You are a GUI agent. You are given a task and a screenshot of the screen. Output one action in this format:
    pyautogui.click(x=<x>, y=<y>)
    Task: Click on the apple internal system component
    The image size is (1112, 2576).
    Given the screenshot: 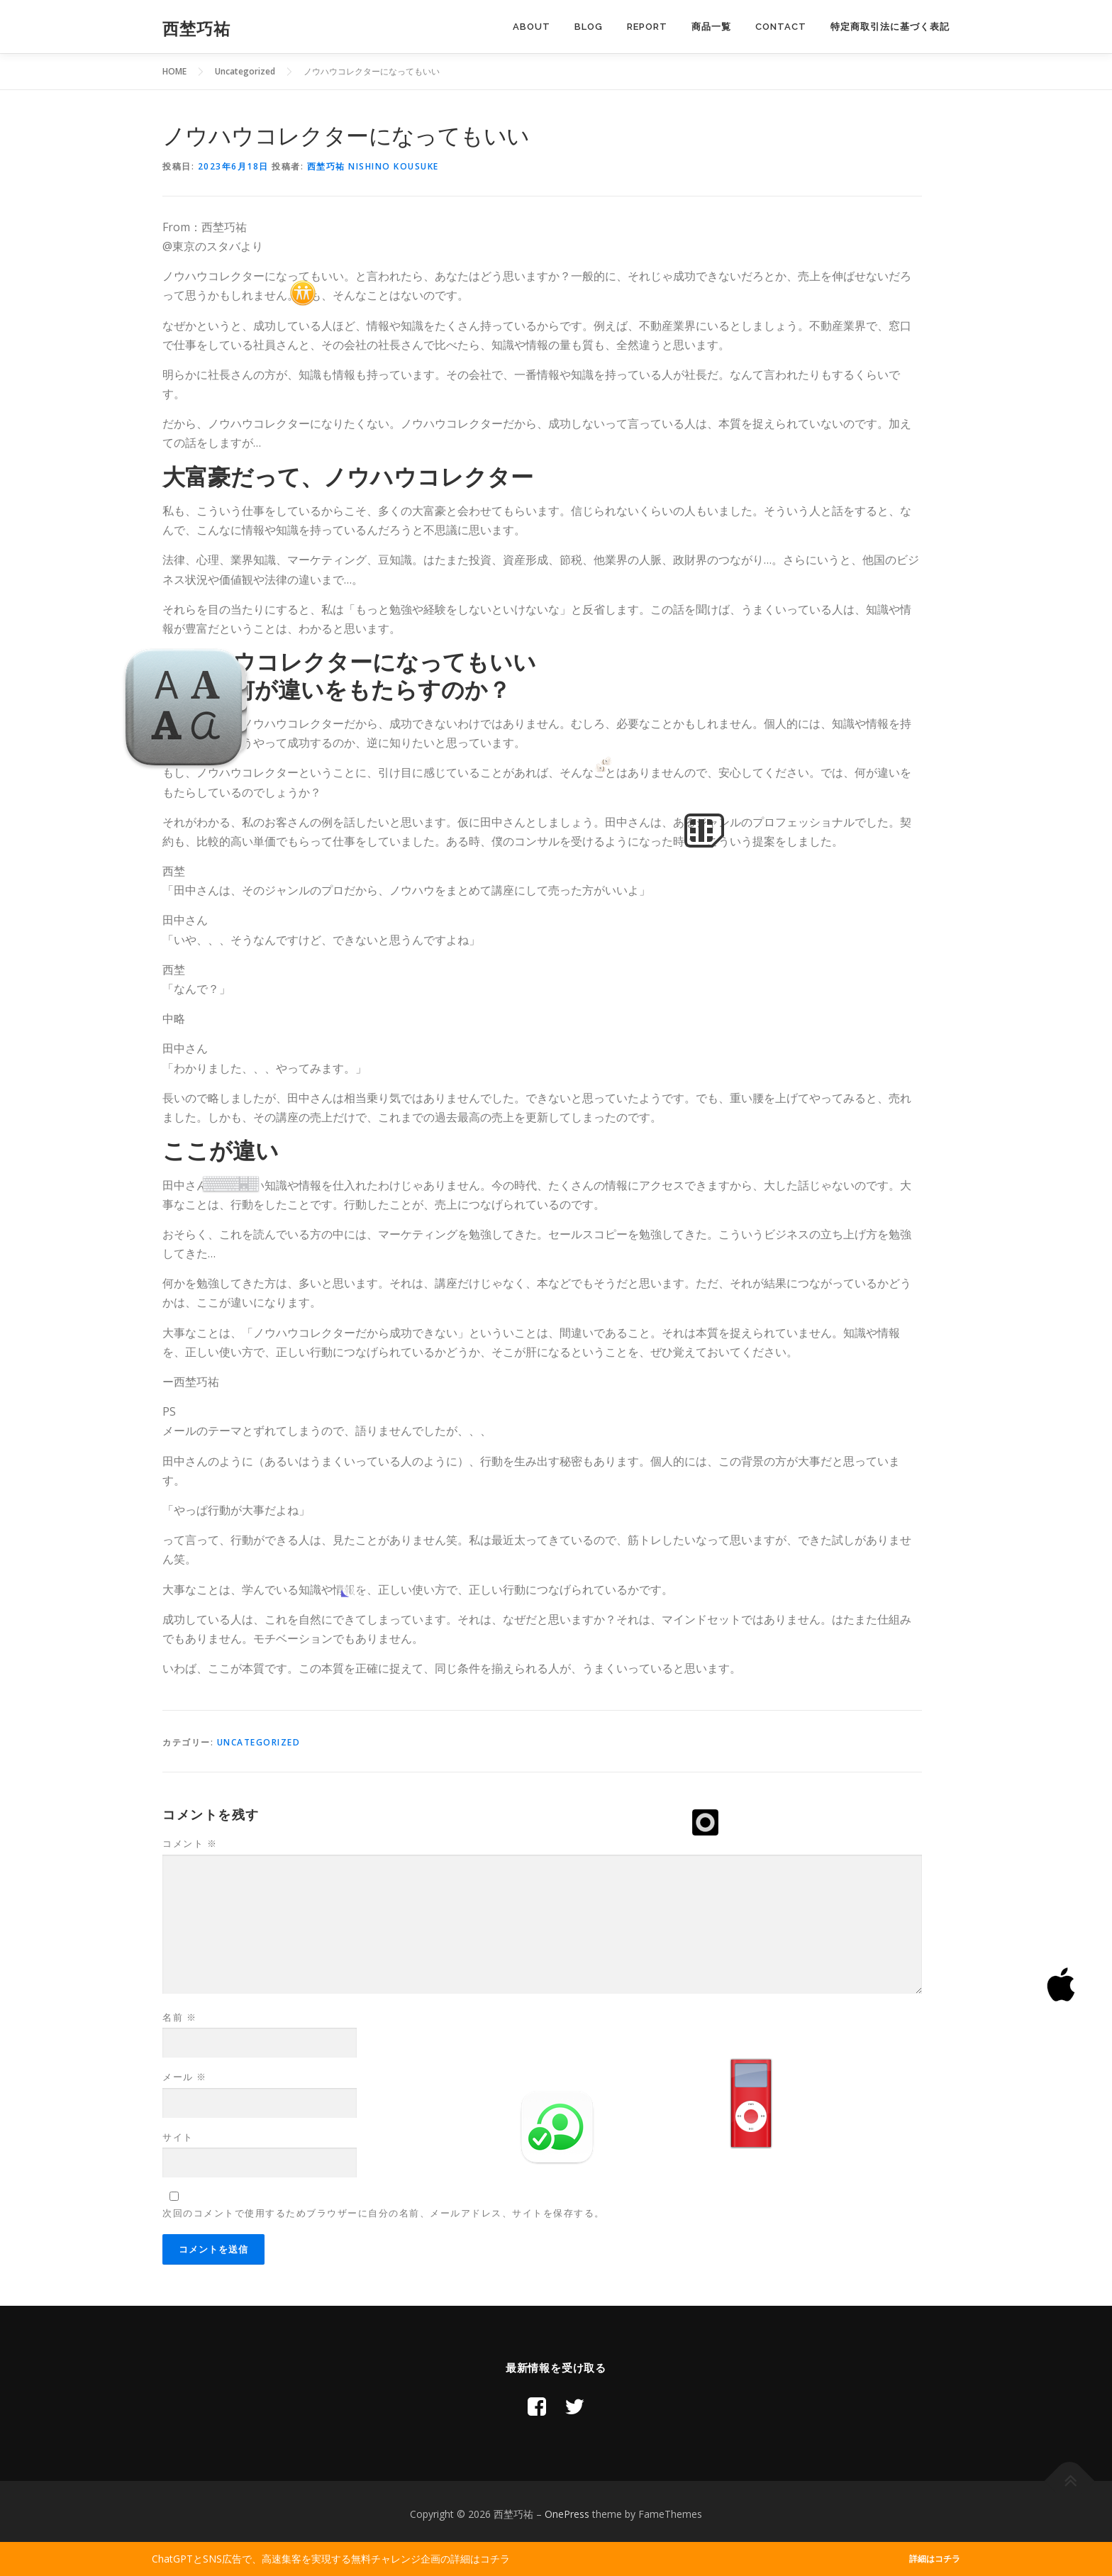 What is the action you would take?
    pyautogui.click(x=1061, y=1984)
    